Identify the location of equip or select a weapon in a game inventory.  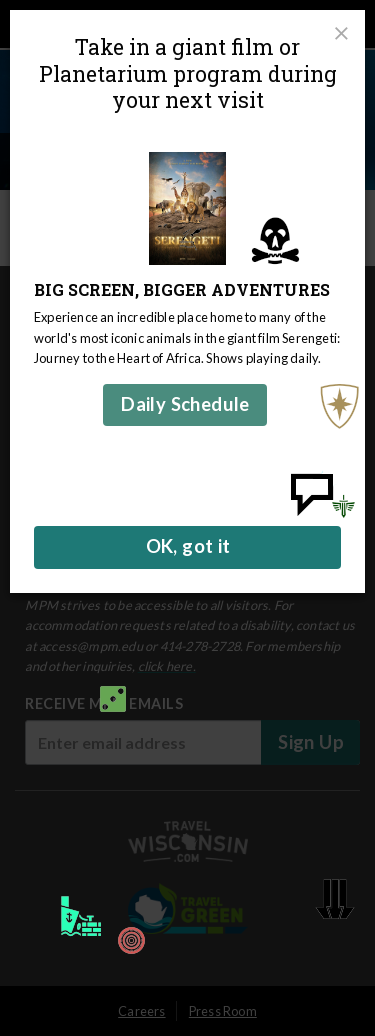
(343, 506).